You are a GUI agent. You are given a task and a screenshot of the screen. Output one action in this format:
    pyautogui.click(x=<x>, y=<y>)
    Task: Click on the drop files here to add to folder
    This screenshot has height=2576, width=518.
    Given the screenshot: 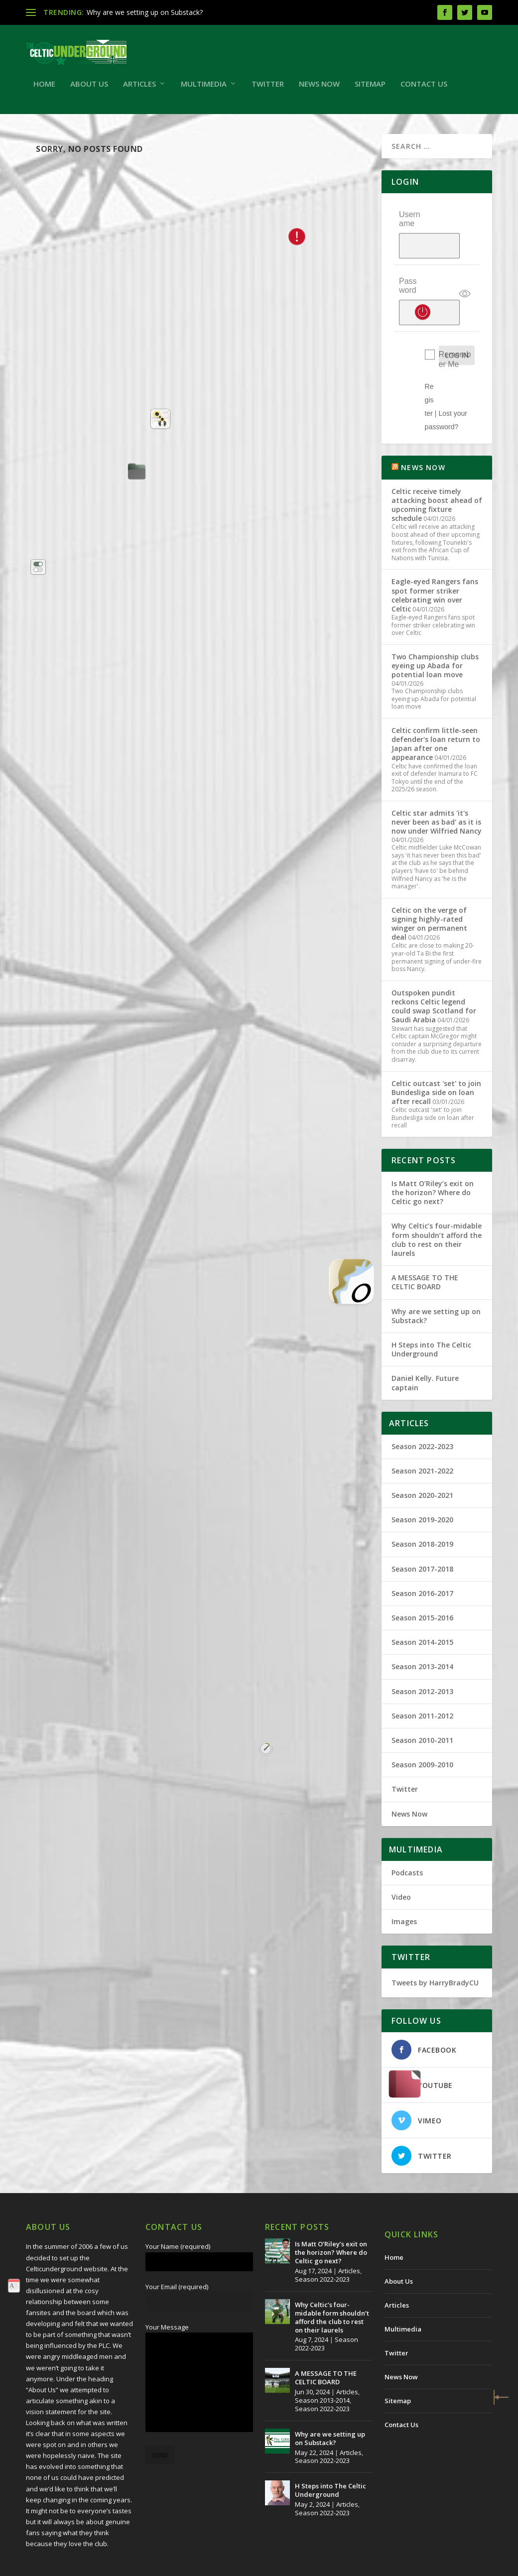 What is the action you would take?
    pyautogui.click(x=136, y=471)
    